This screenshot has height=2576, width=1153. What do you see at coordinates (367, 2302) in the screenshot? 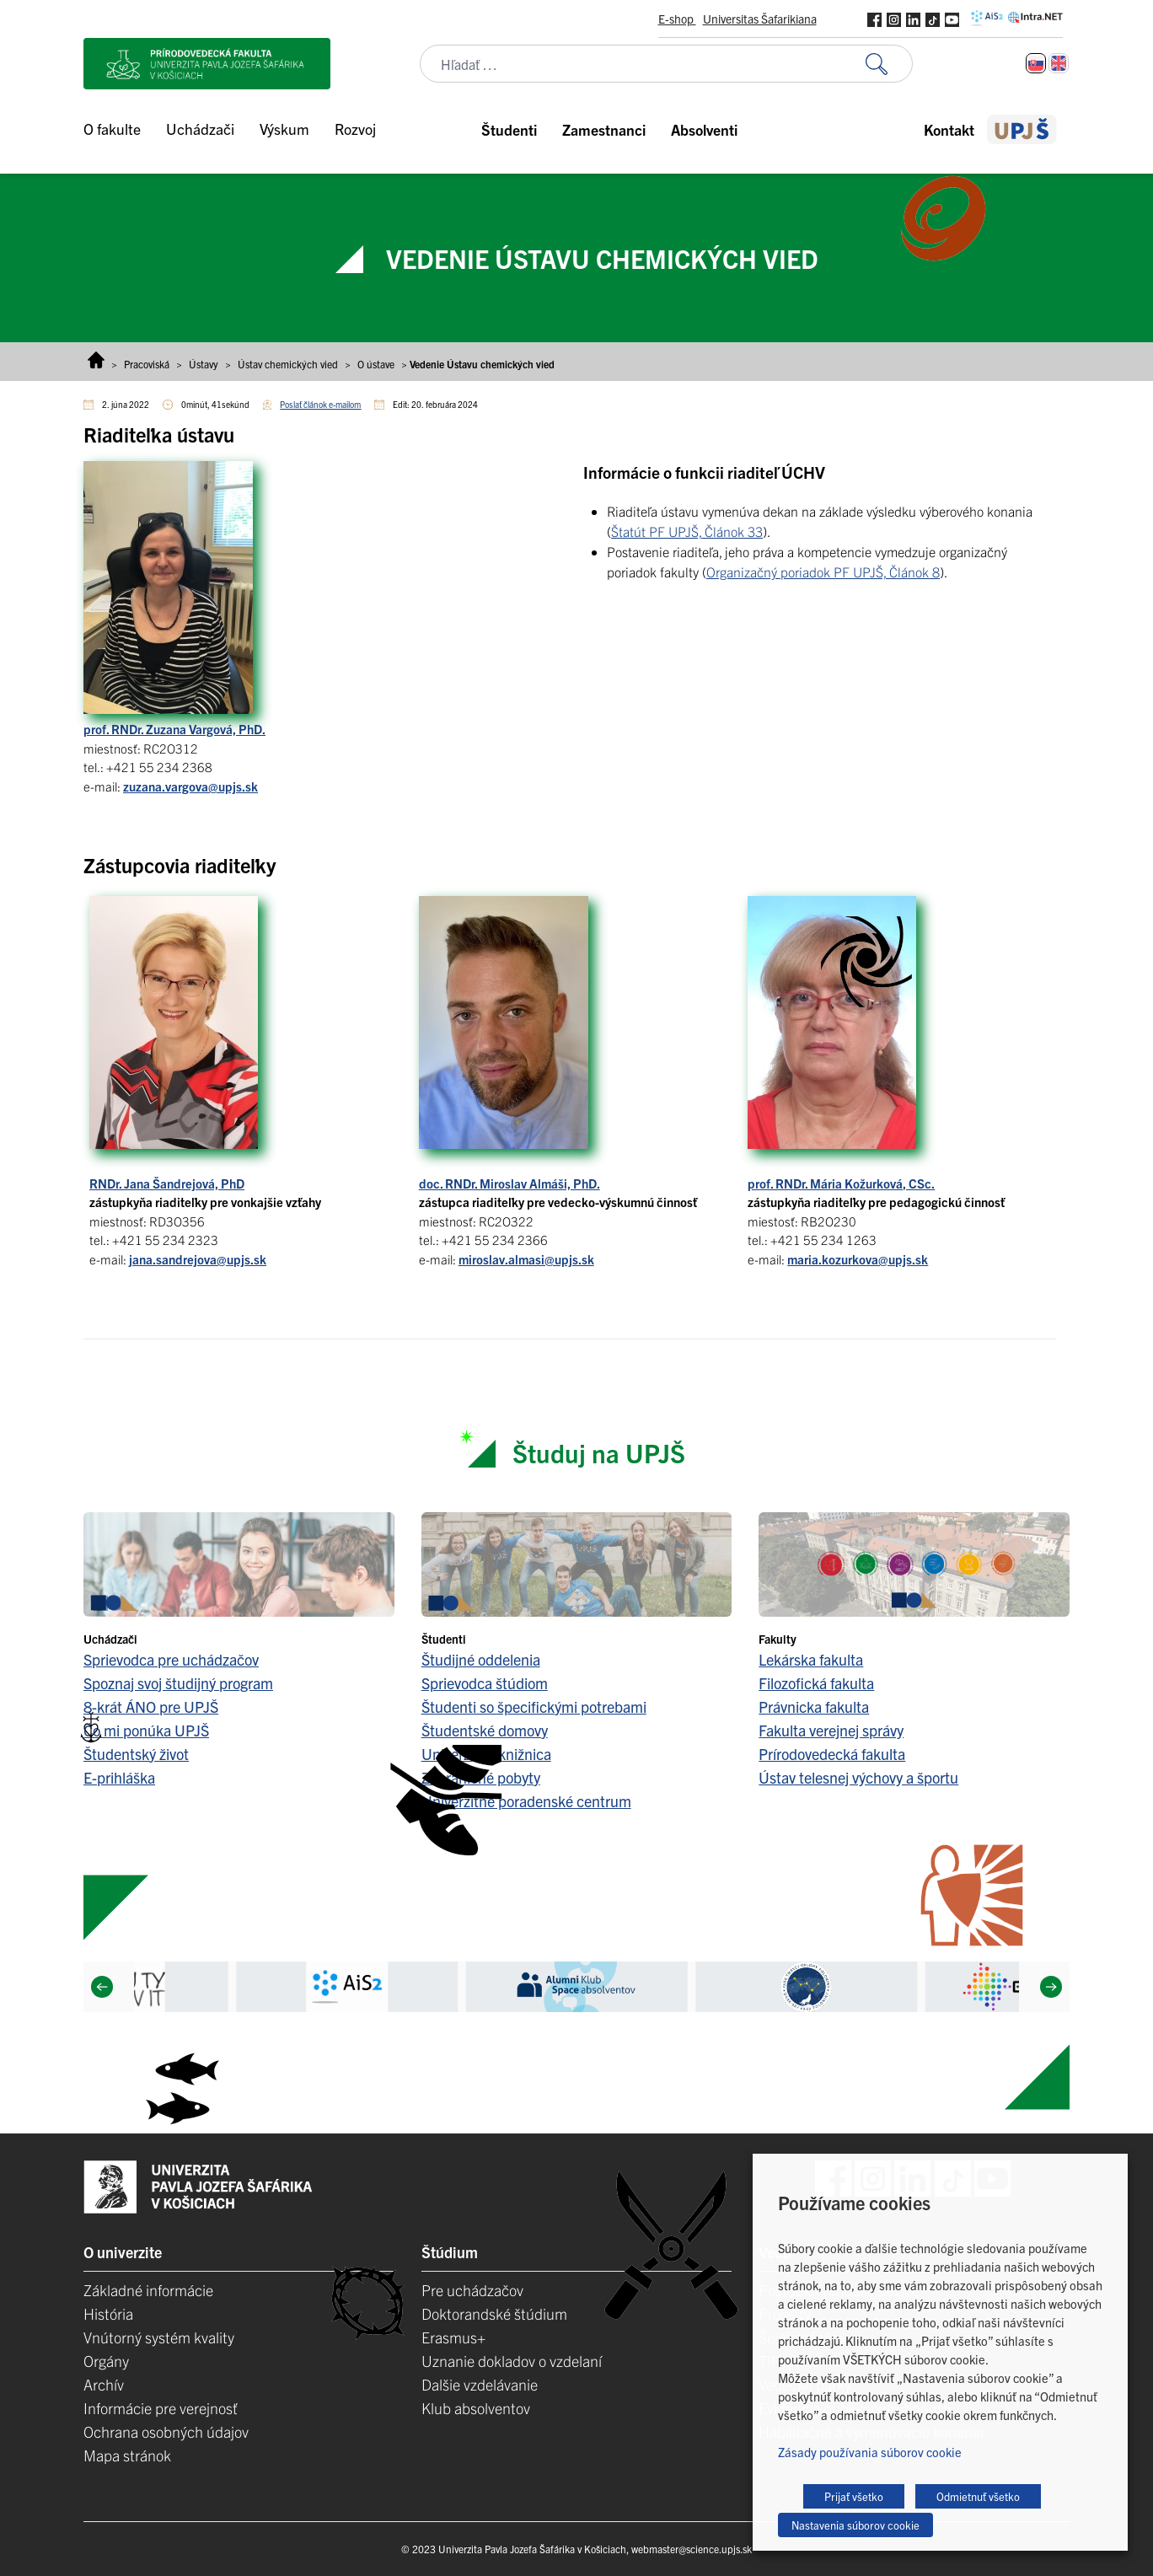
I see `indicates restricted or prohibited area` at bounding box center [367, 2302].